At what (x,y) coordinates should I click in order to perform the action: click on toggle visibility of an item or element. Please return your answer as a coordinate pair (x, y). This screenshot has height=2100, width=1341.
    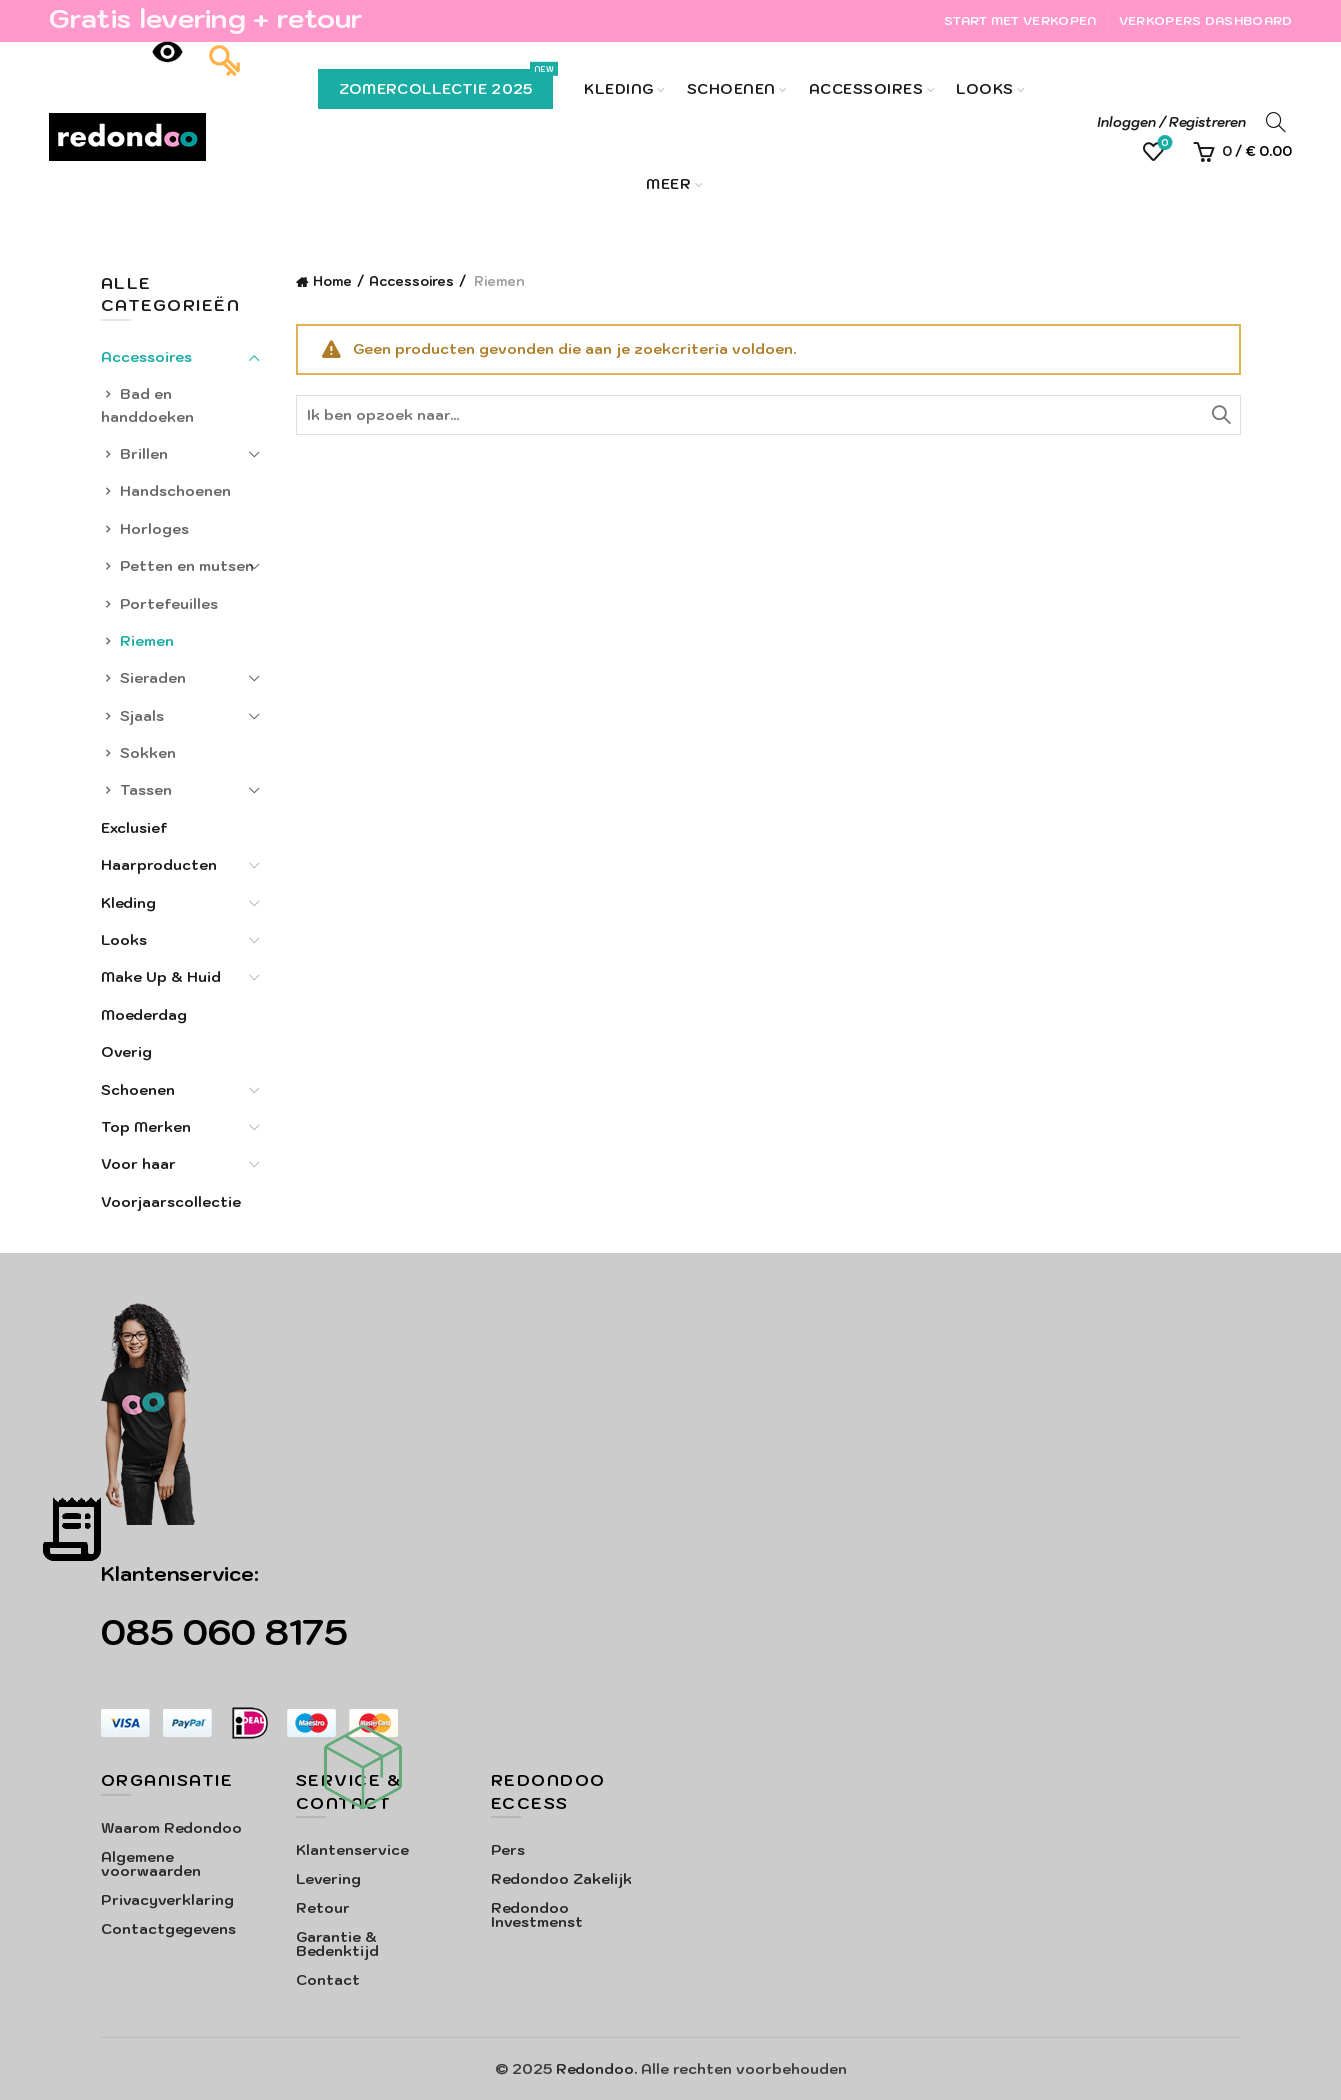
    Looking at the image, I should click on (167, 52).